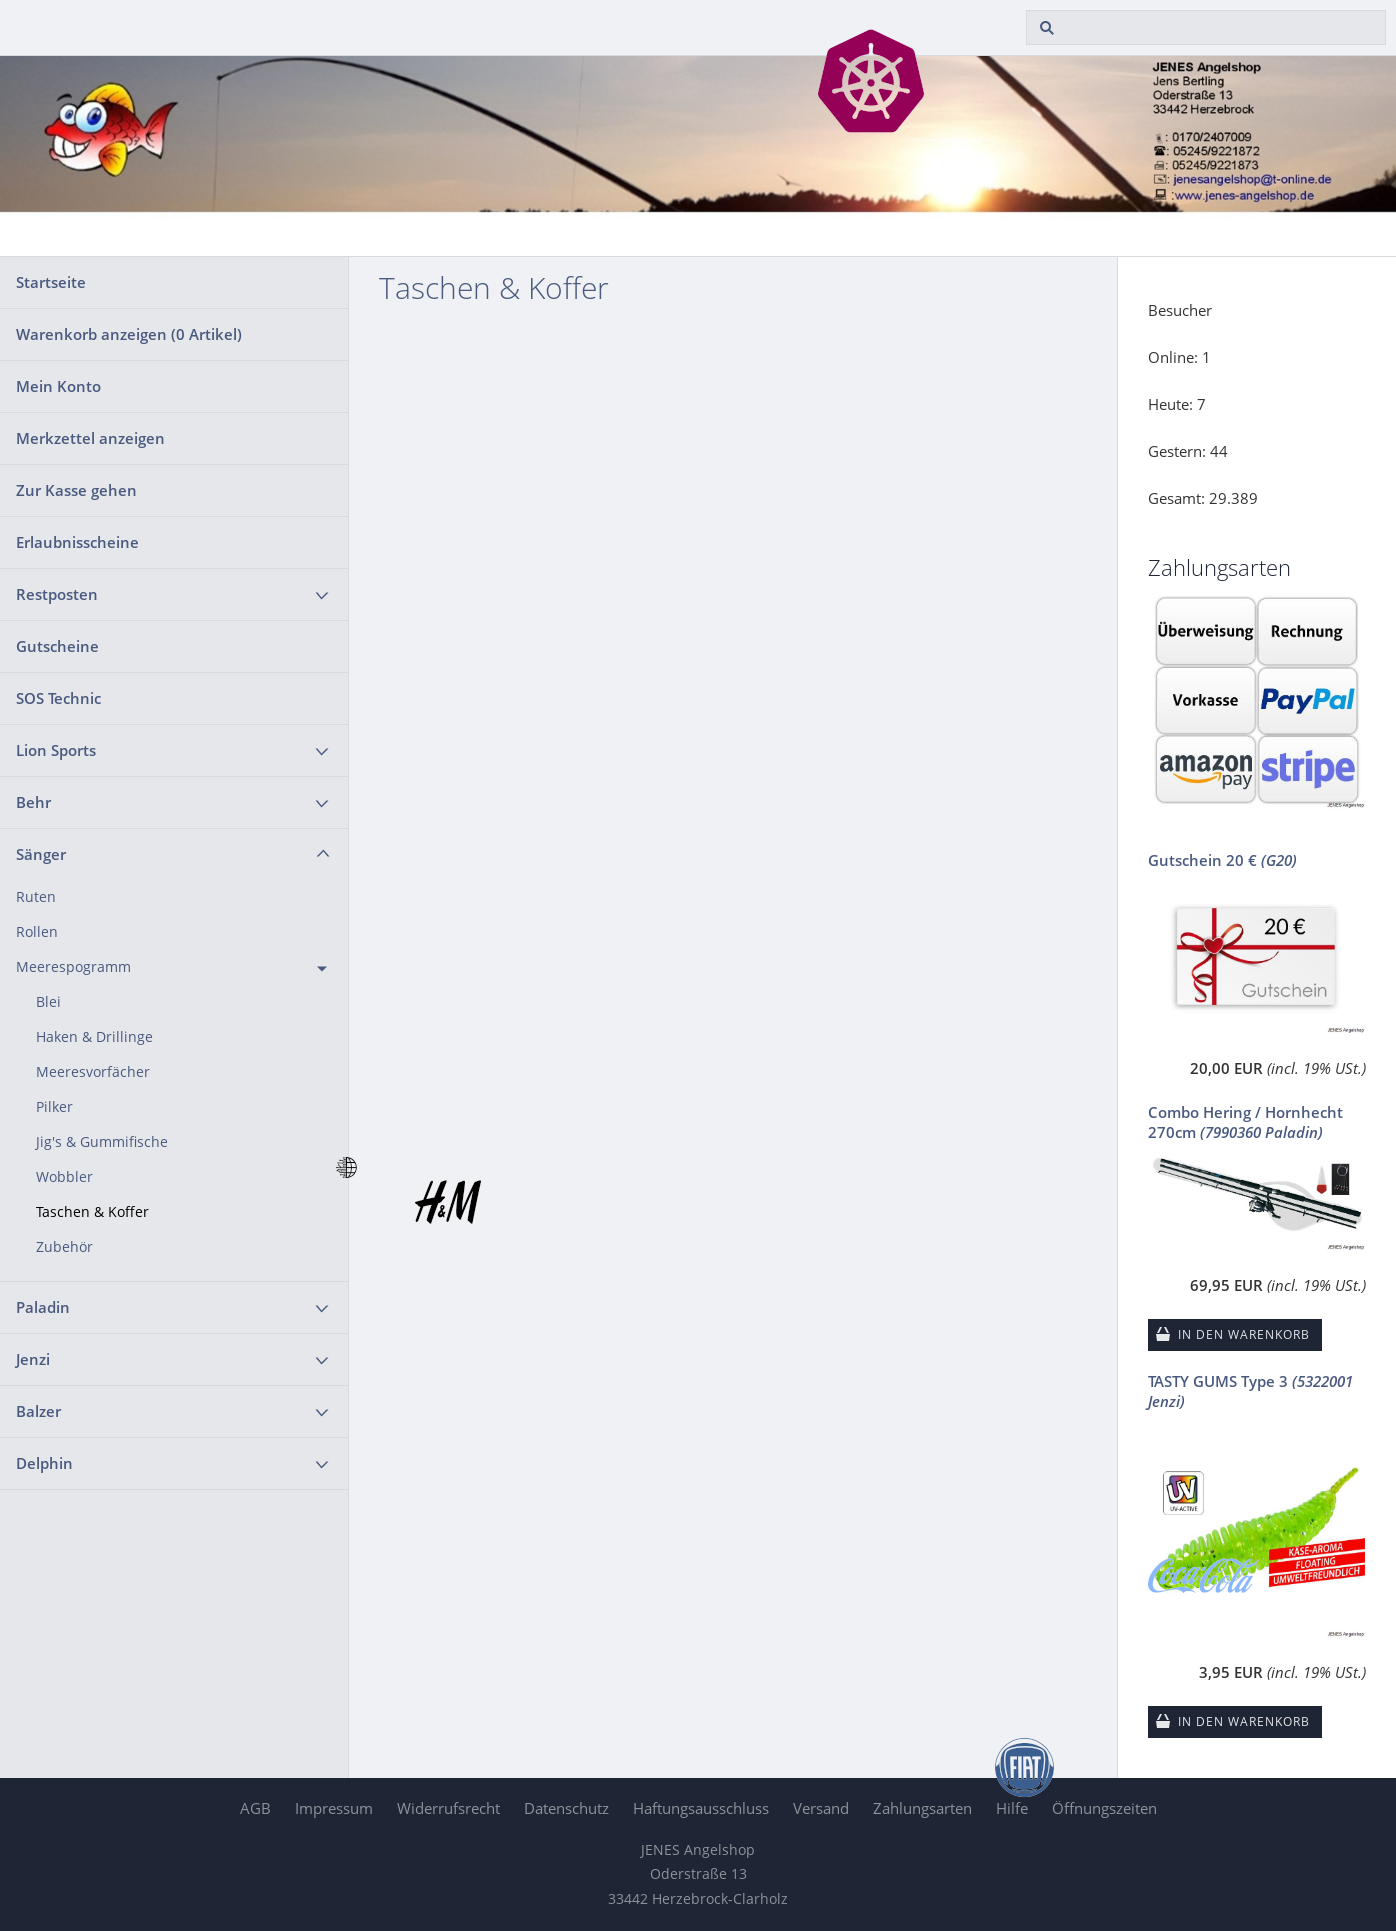 This screenshot has width=1396, height=1931. I want to click on fiat brand or vehicle identification, so click(1024, 1767).